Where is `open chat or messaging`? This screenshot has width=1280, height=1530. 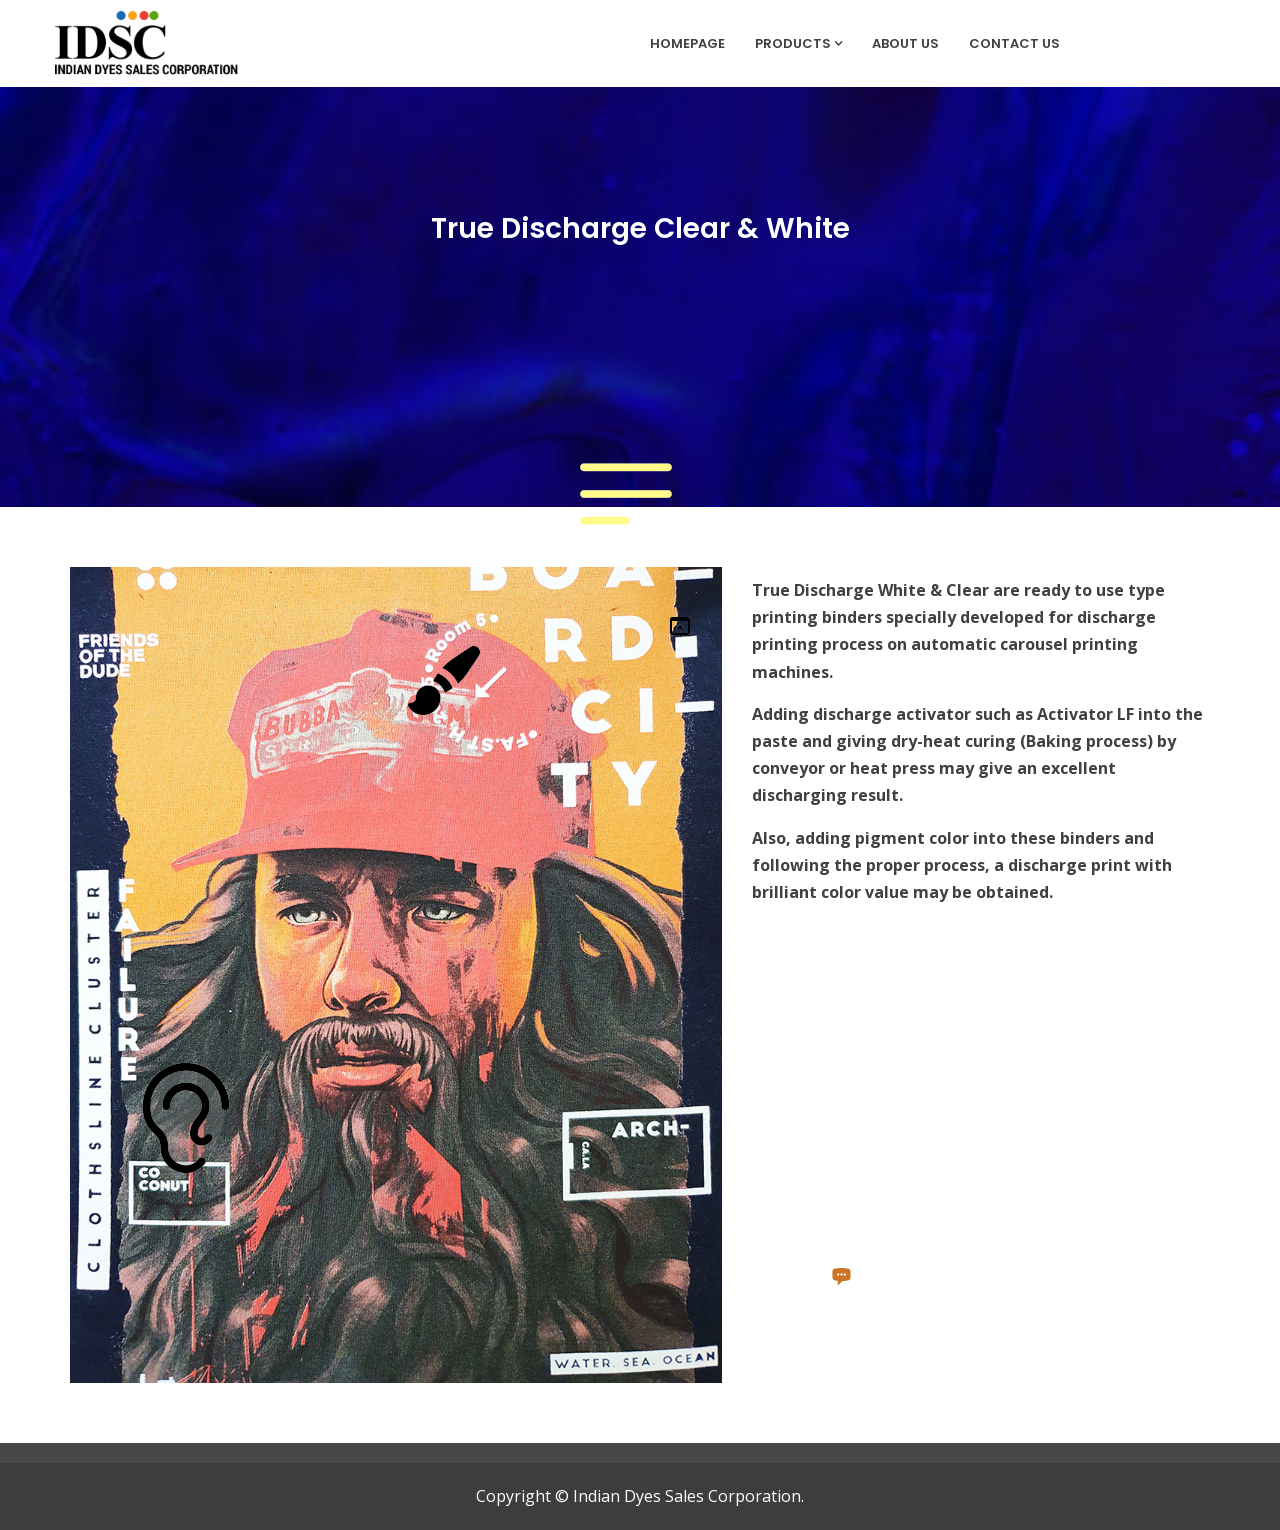
open chat or messaging is located at coordinates (841, 1276).